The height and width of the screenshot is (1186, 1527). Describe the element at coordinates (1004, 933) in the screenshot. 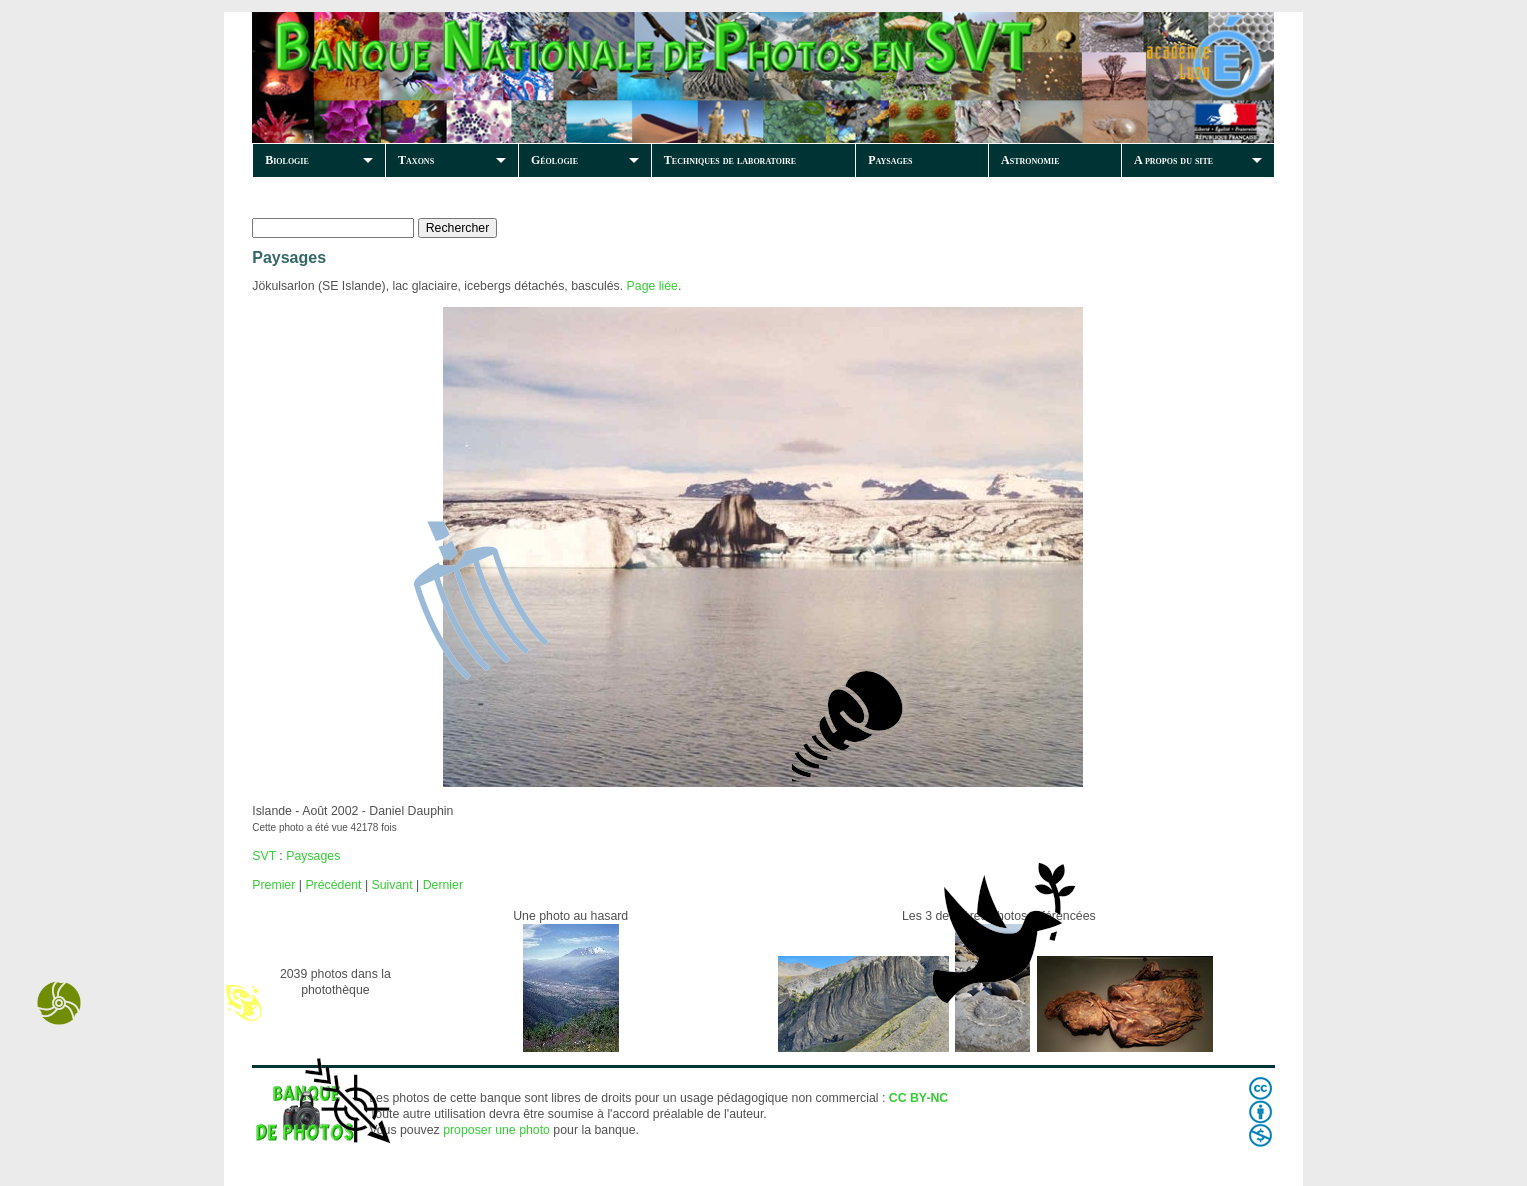

I see `indicates peace or harmony theme` at that location.